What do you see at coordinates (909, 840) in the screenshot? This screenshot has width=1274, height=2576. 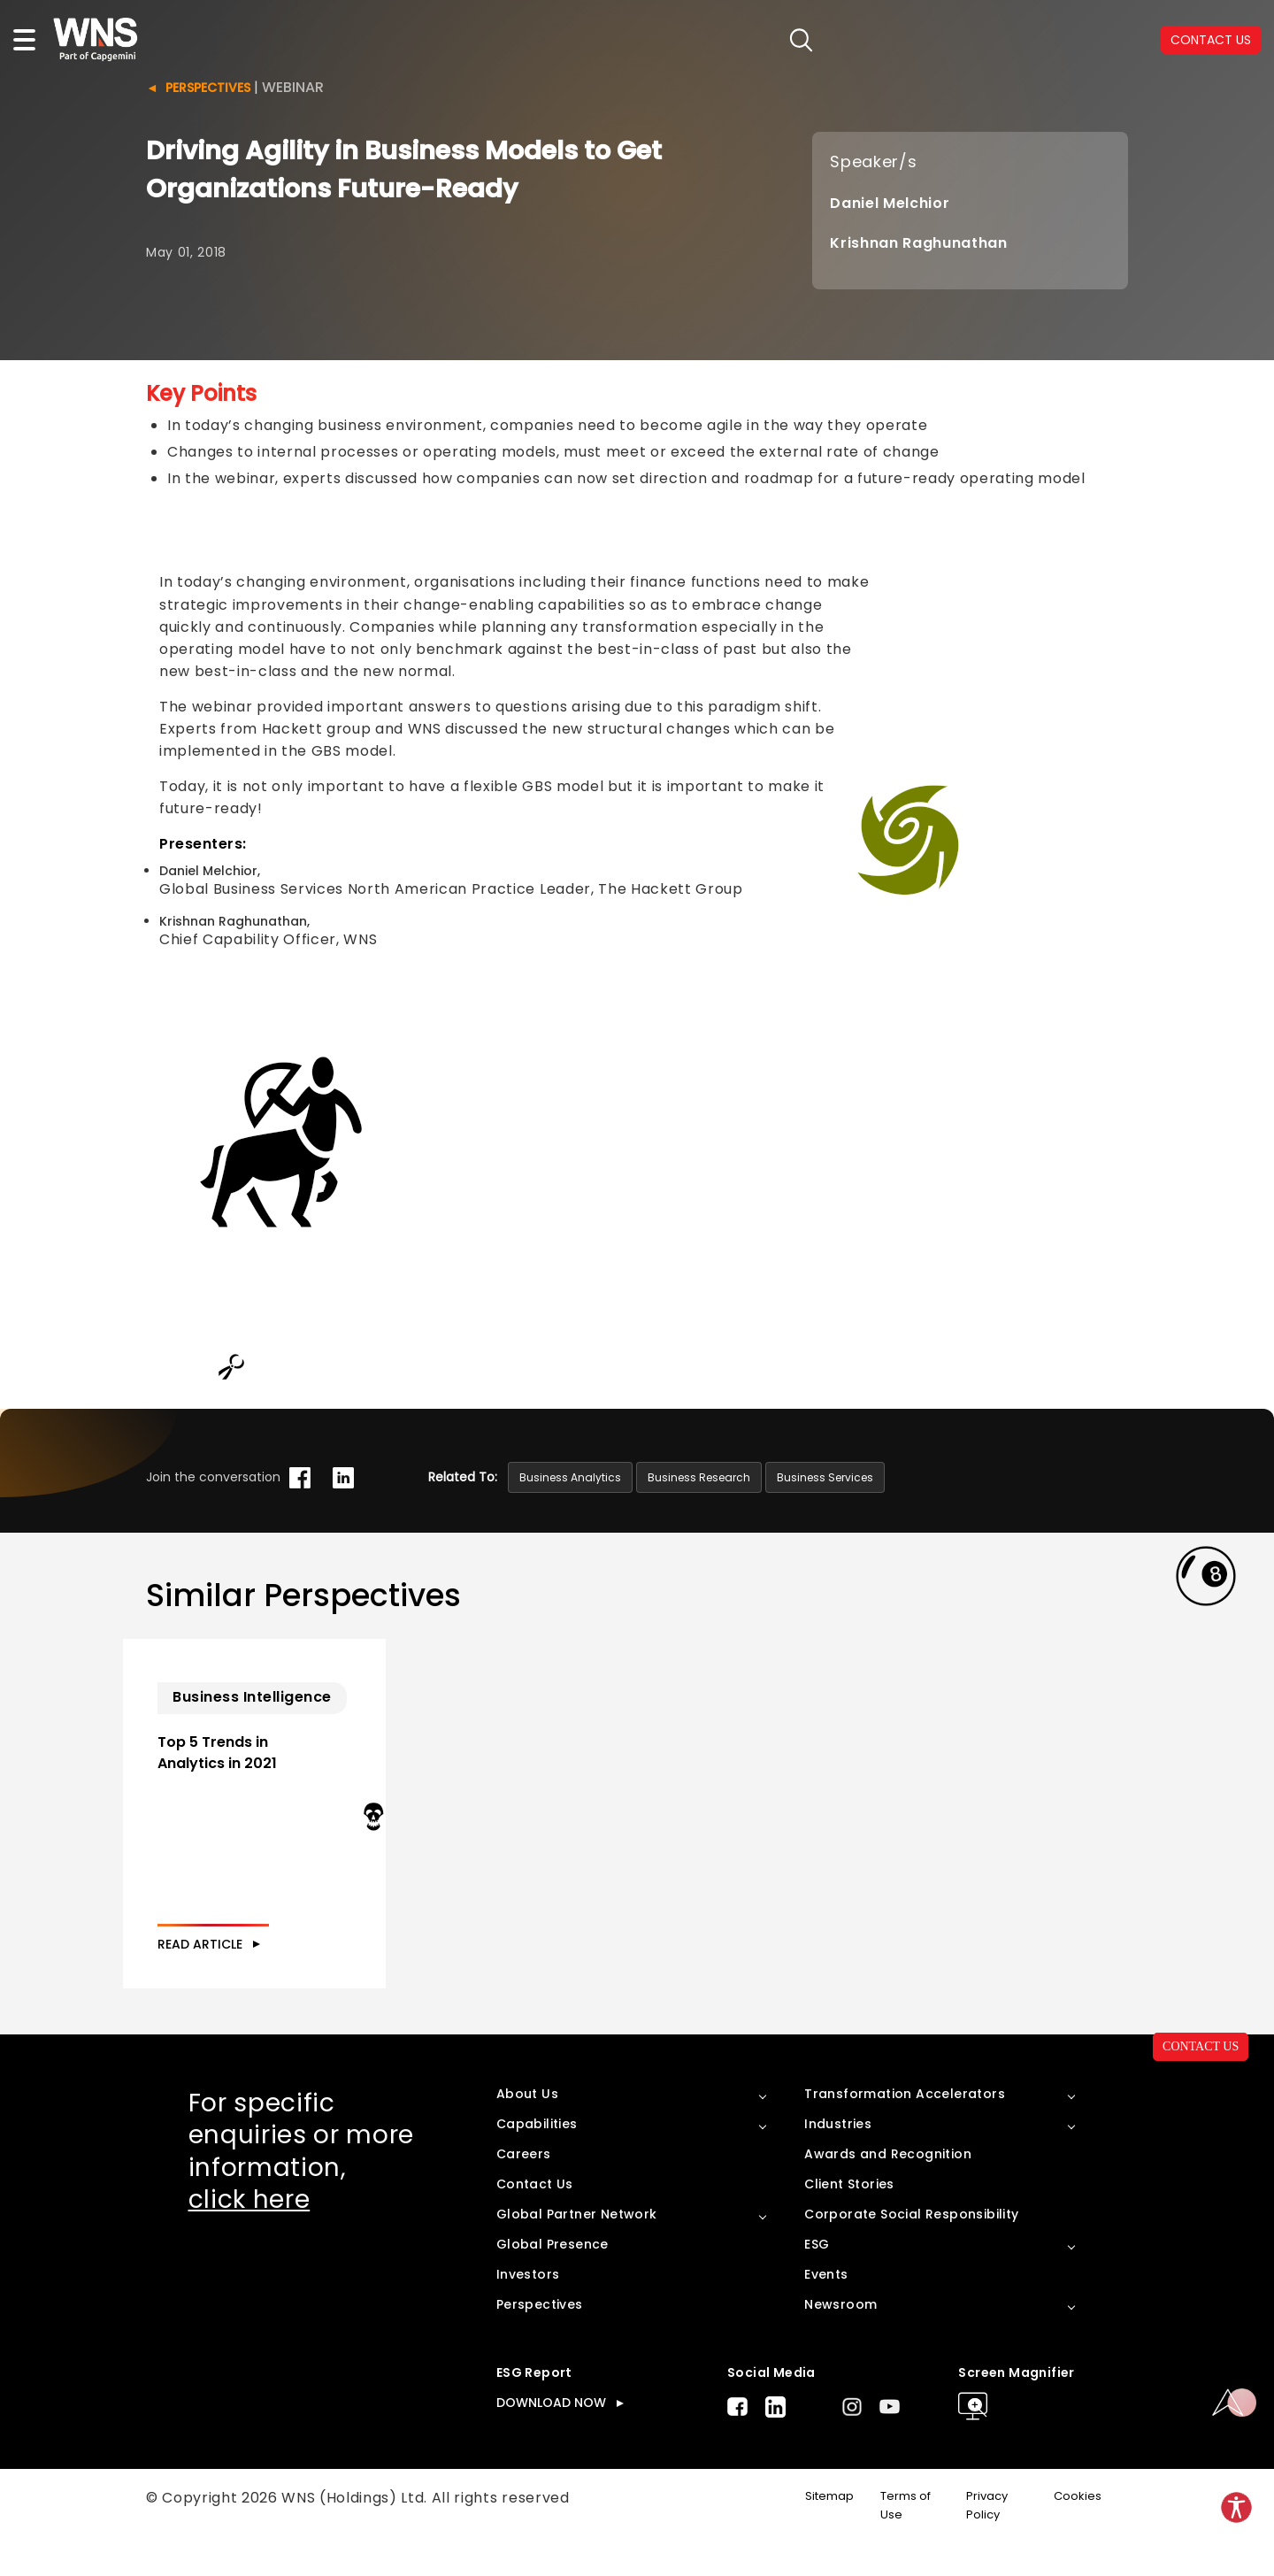 I see `represents a shell or spiral-themed game item` at bounding box center [909, 840].